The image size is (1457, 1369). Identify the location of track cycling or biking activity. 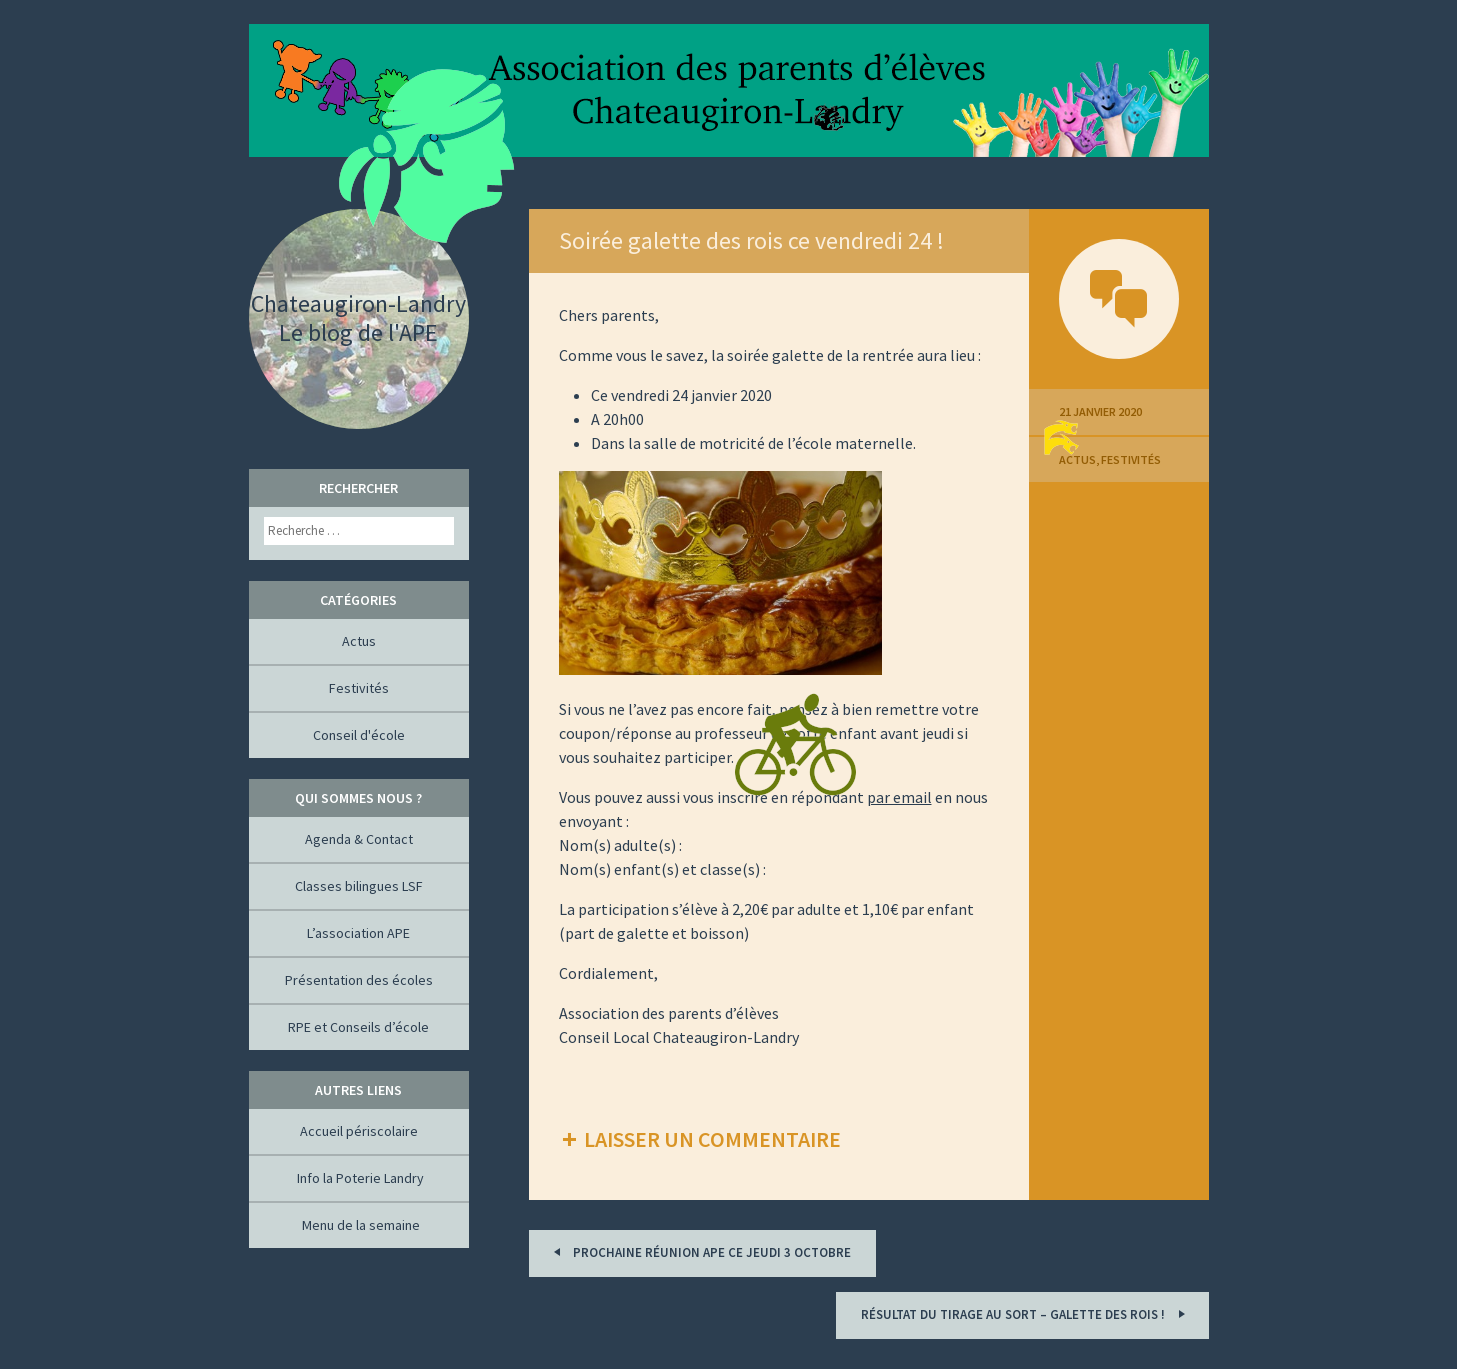
(795, 744).